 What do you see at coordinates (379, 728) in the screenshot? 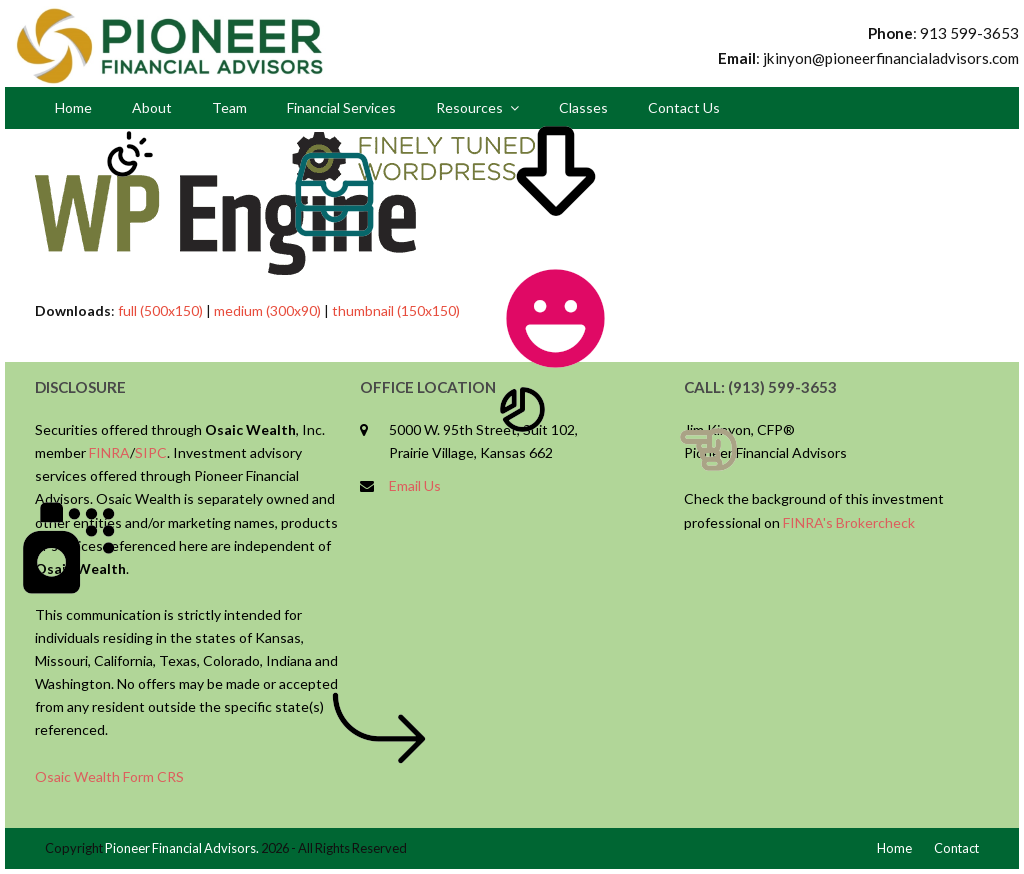
I see `reply to a message or comment` at bounding box center [379, 728].